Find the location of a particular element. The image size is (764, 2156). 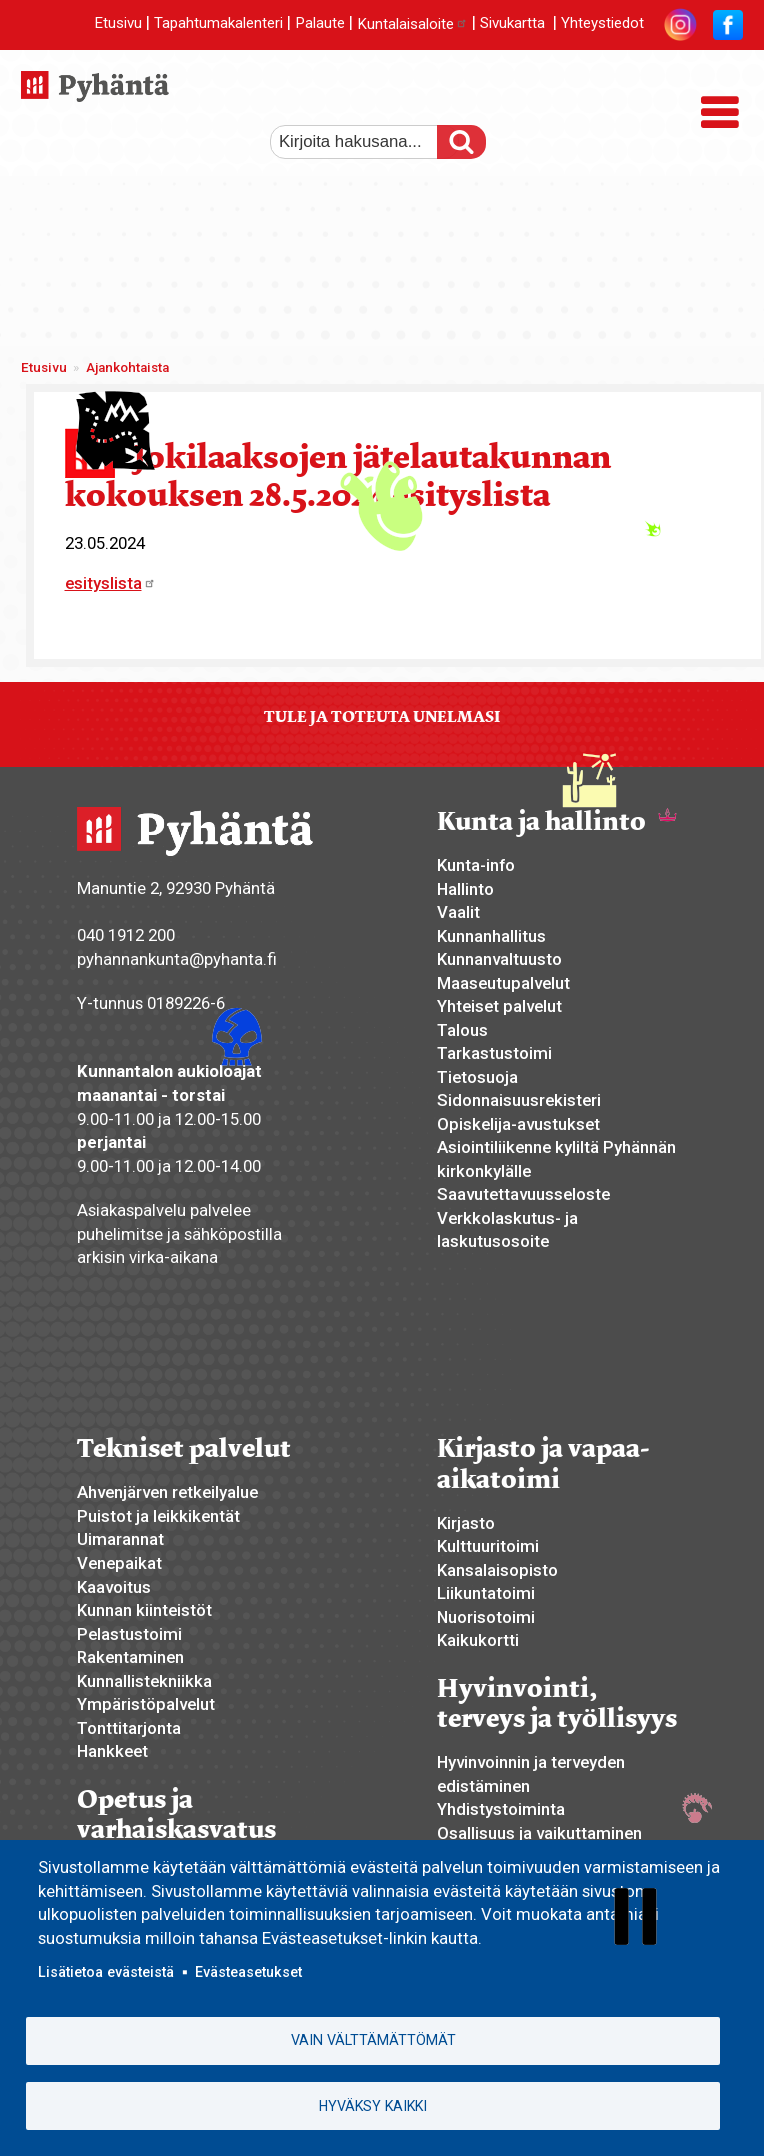

harry potter themed game mode or content is located at coordinates (237, 1037).